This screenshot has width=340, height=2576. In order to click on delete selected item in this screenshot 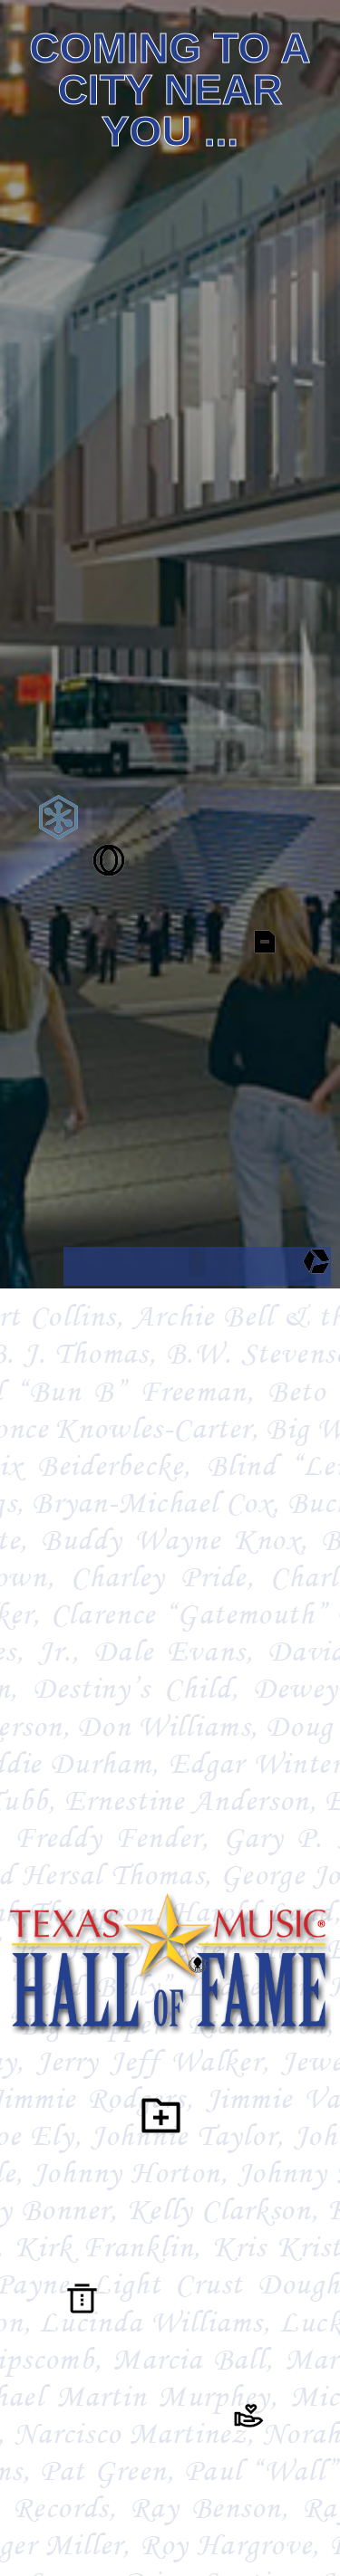, I will do `click(82, 2298)`.